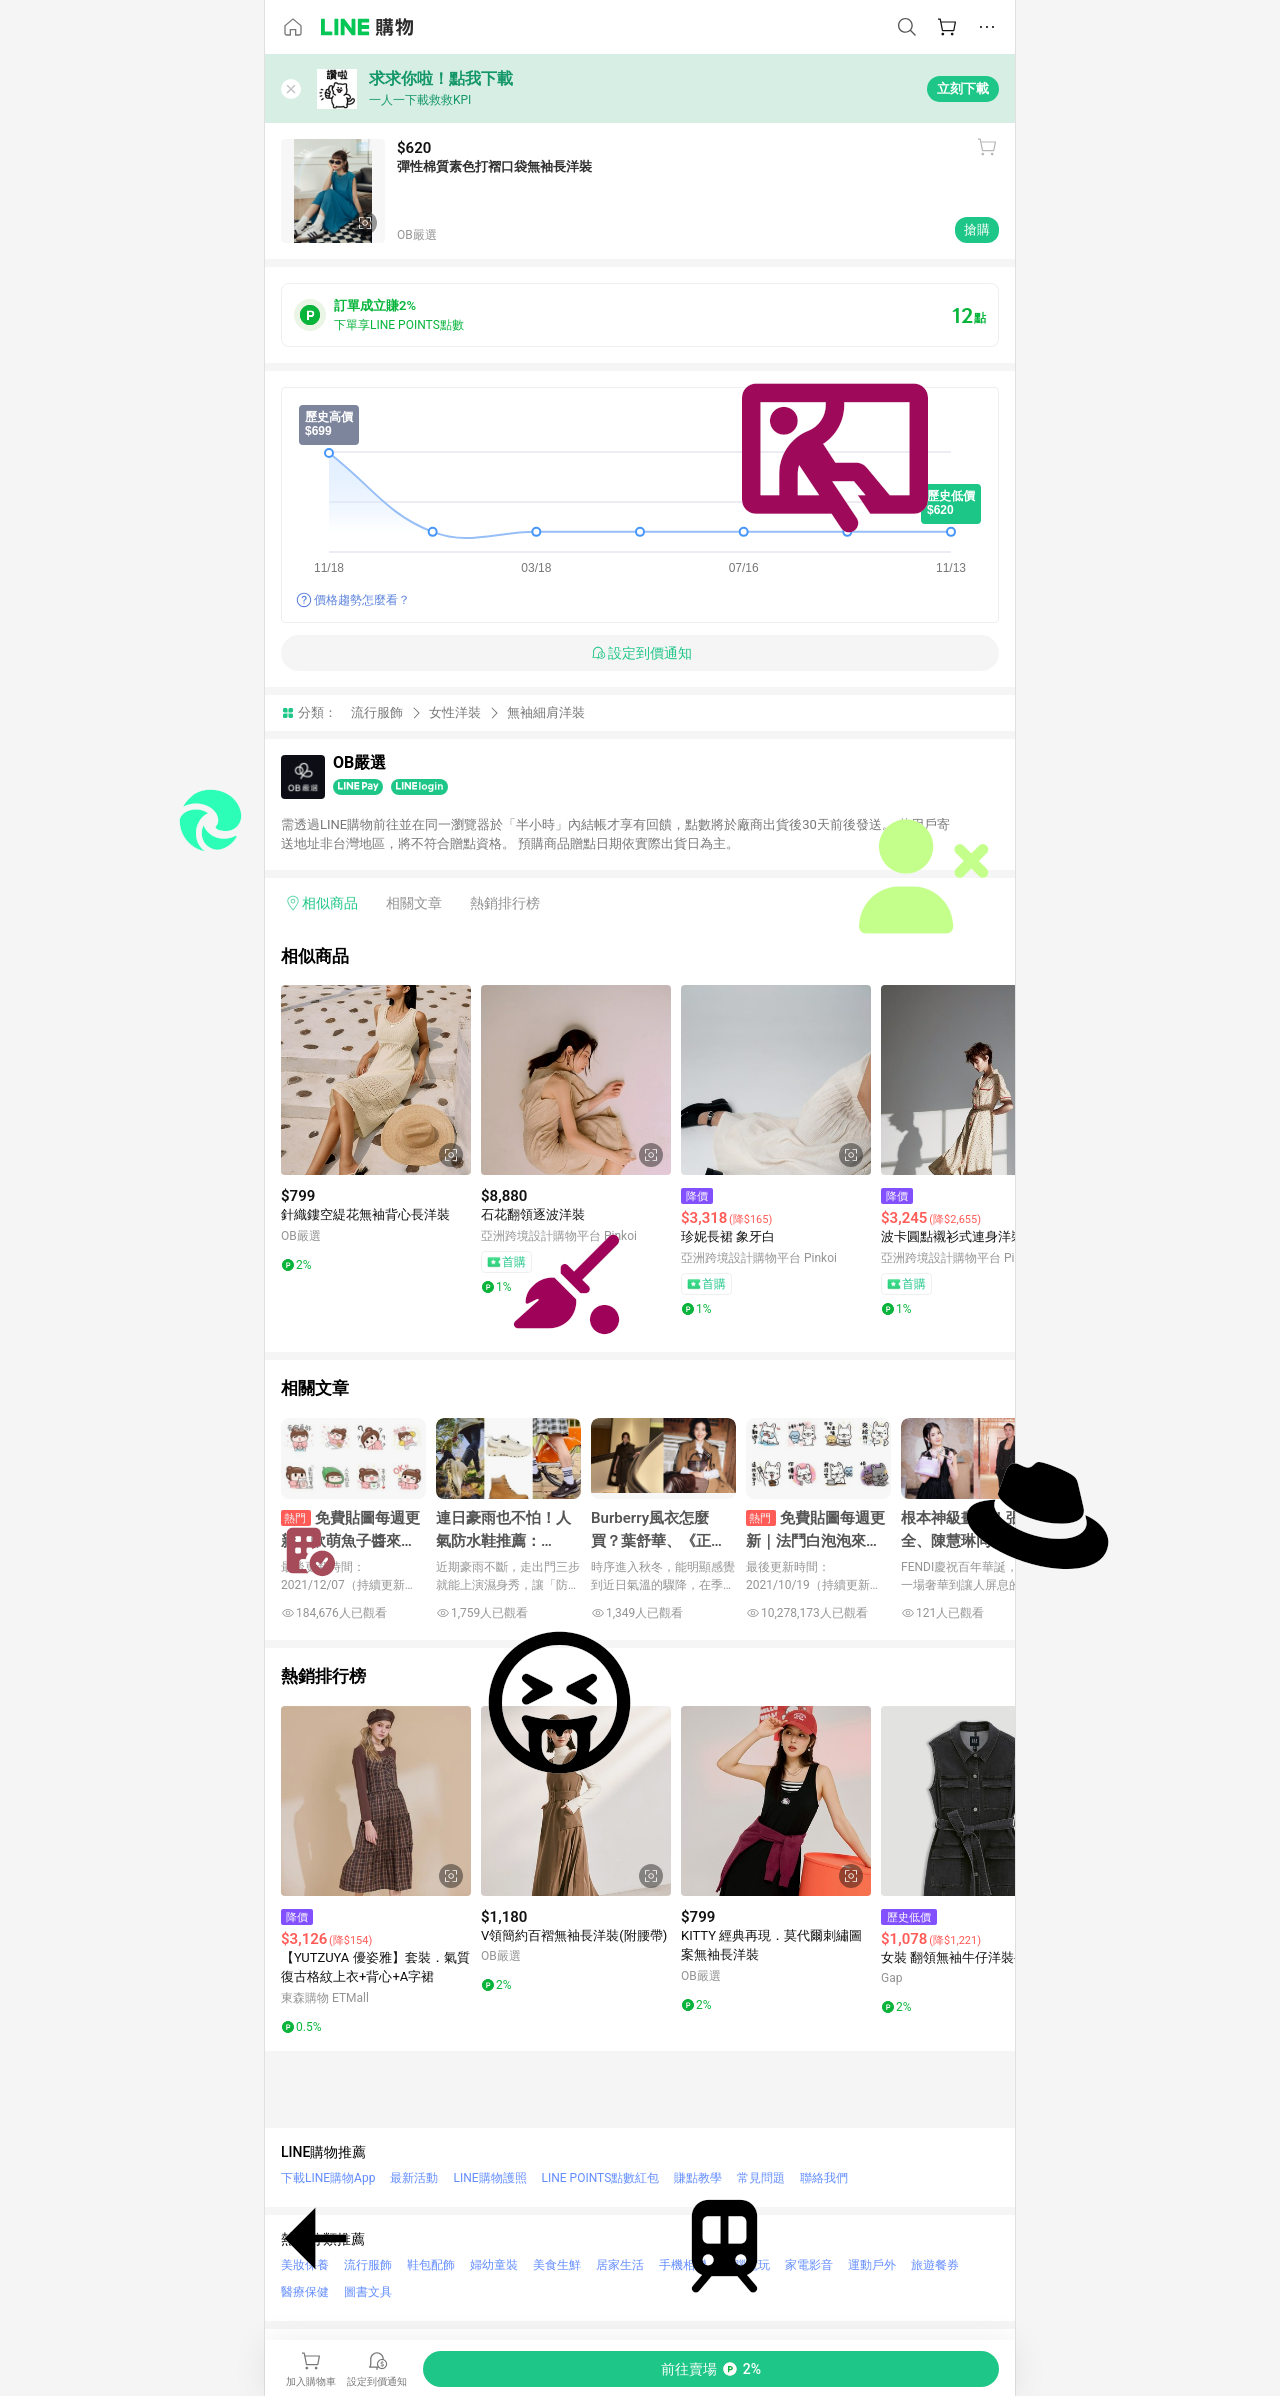 The image size is (1280, 2396). What do you see at coordinates (315, 2238) in the screenshot?
I see `go back to the previous screen` at bounding box center [315, 2238].